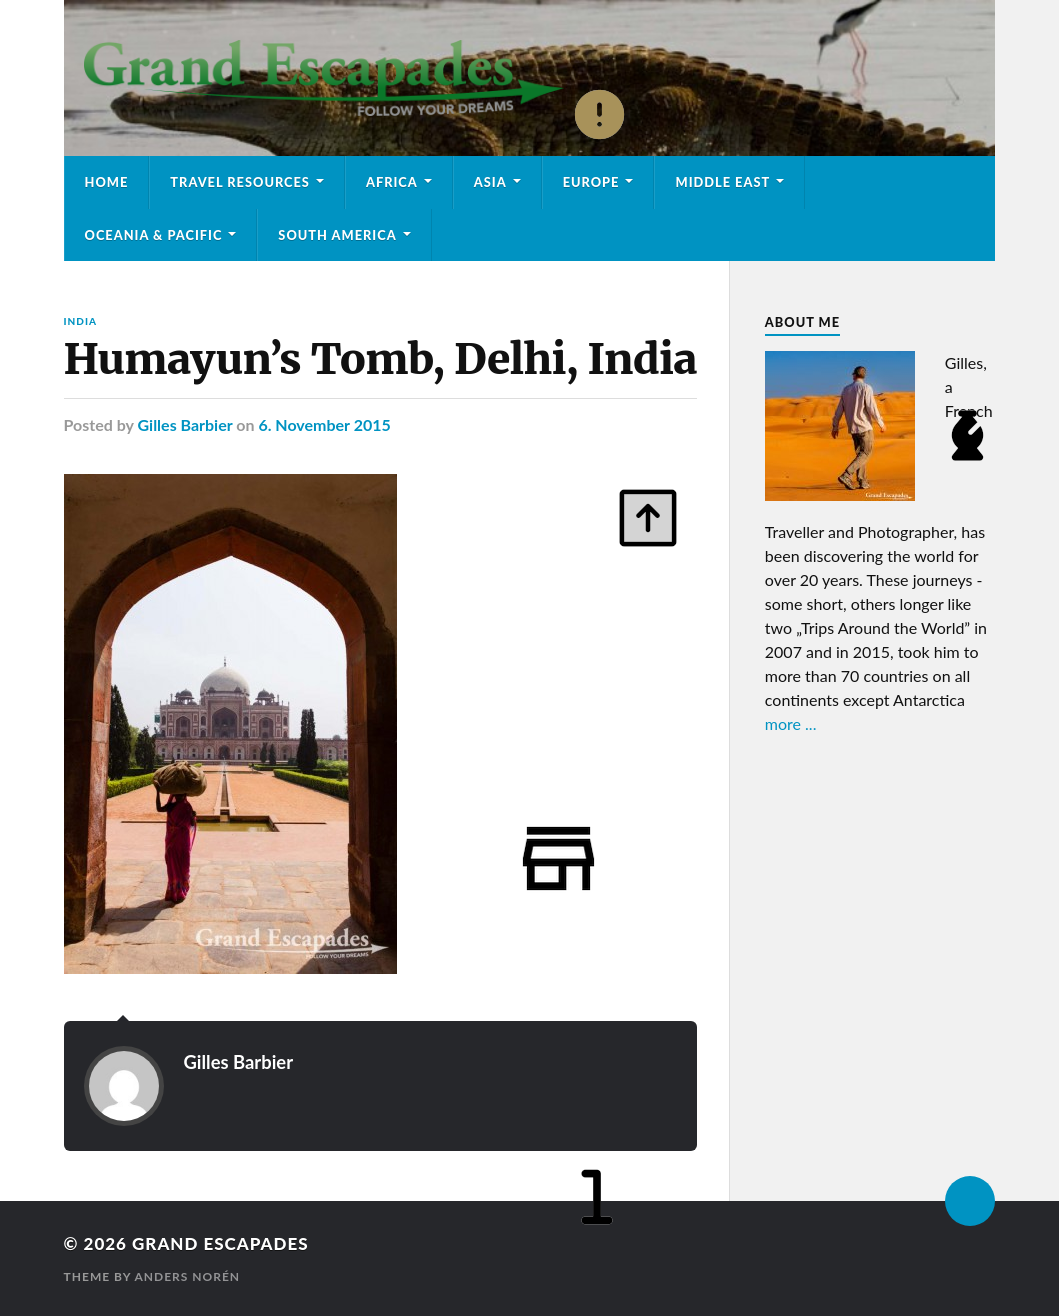 The width and height of the screenshot is (1059, 1316). Describe the element at coordinates (599, 114) in the screenshot. I see `indicates an error or warning state` at that location.